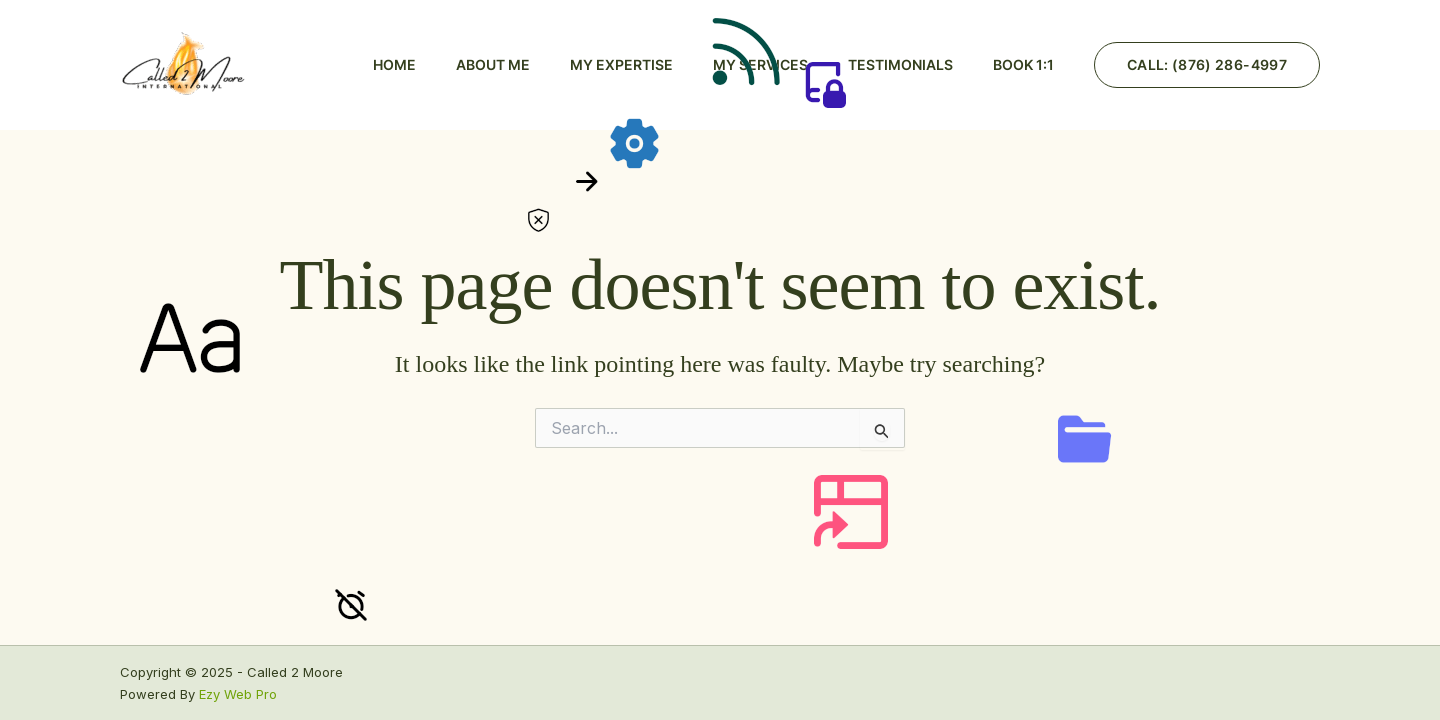 The width and height of the screenshot is (1440, 720). I want to click on adjust text formatting and font settings, so click(190, 338).